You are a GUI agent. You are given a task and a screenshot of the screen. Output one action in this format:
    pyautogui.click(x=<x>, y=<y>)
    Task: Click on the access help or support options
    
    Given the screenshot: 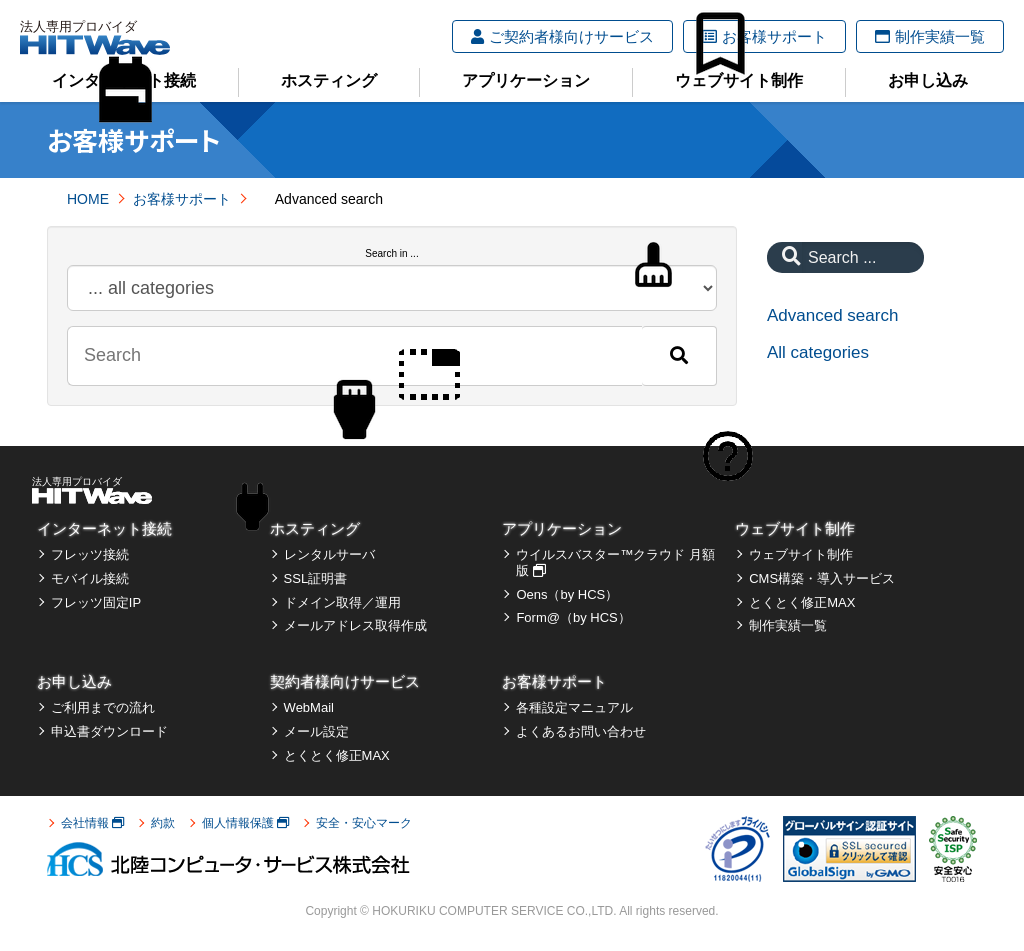 What is the action you would take?
    pyautogui.click(x=728, y=456)
    